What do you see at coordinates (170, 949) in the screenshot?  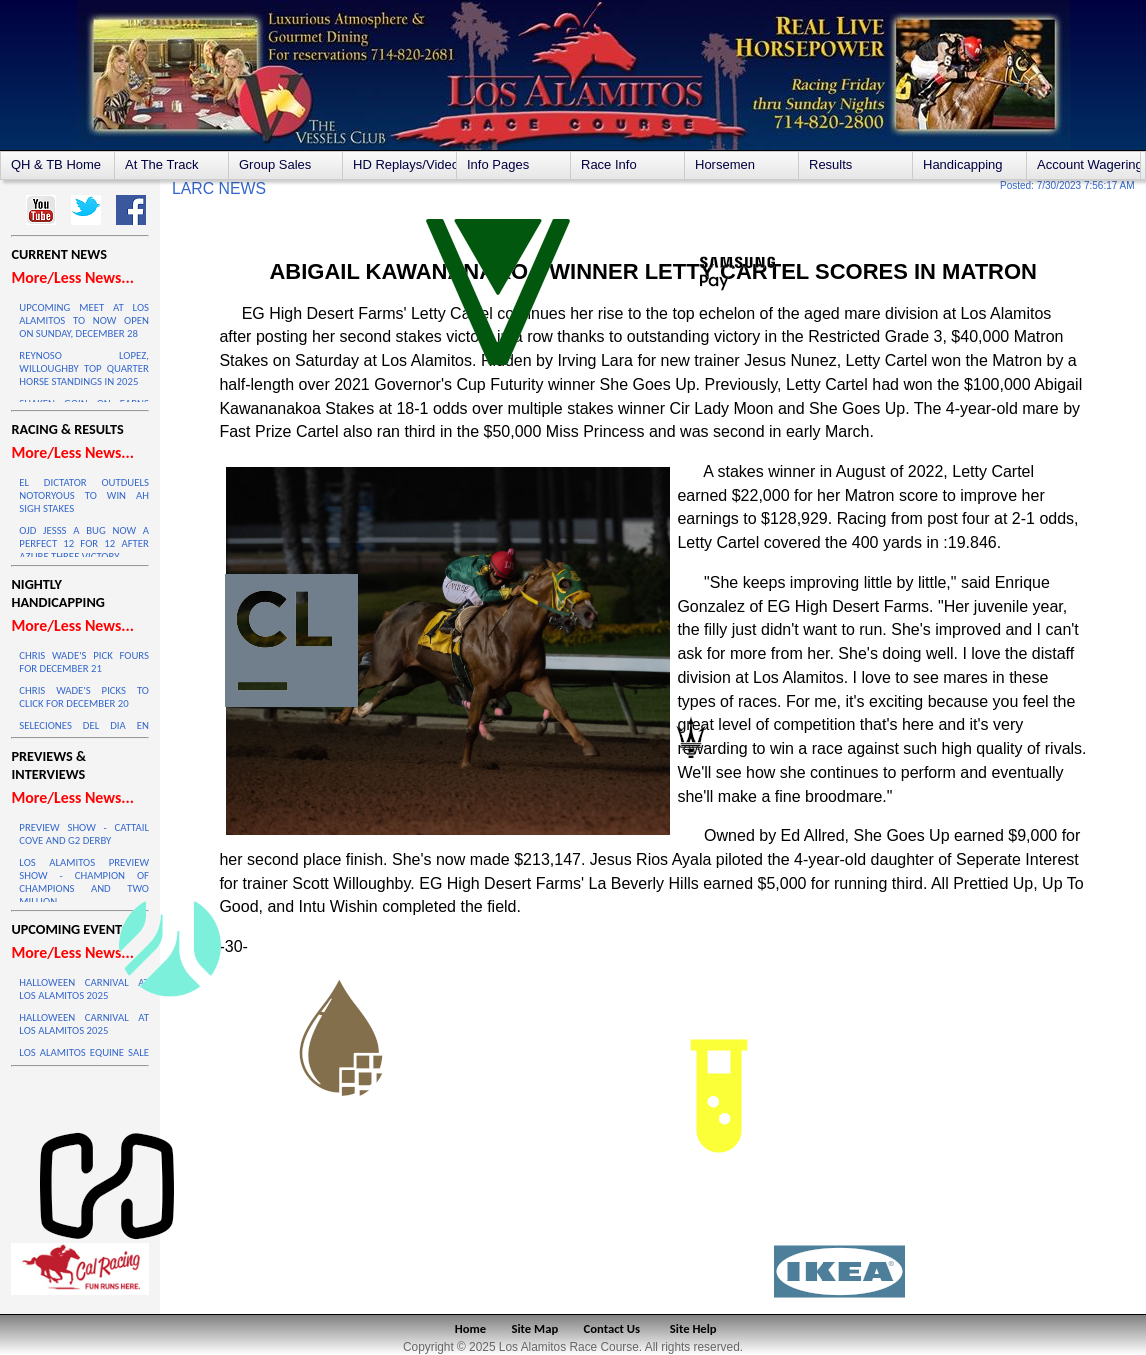 I see `roots development framework logo` at bounding box center [170, 949].